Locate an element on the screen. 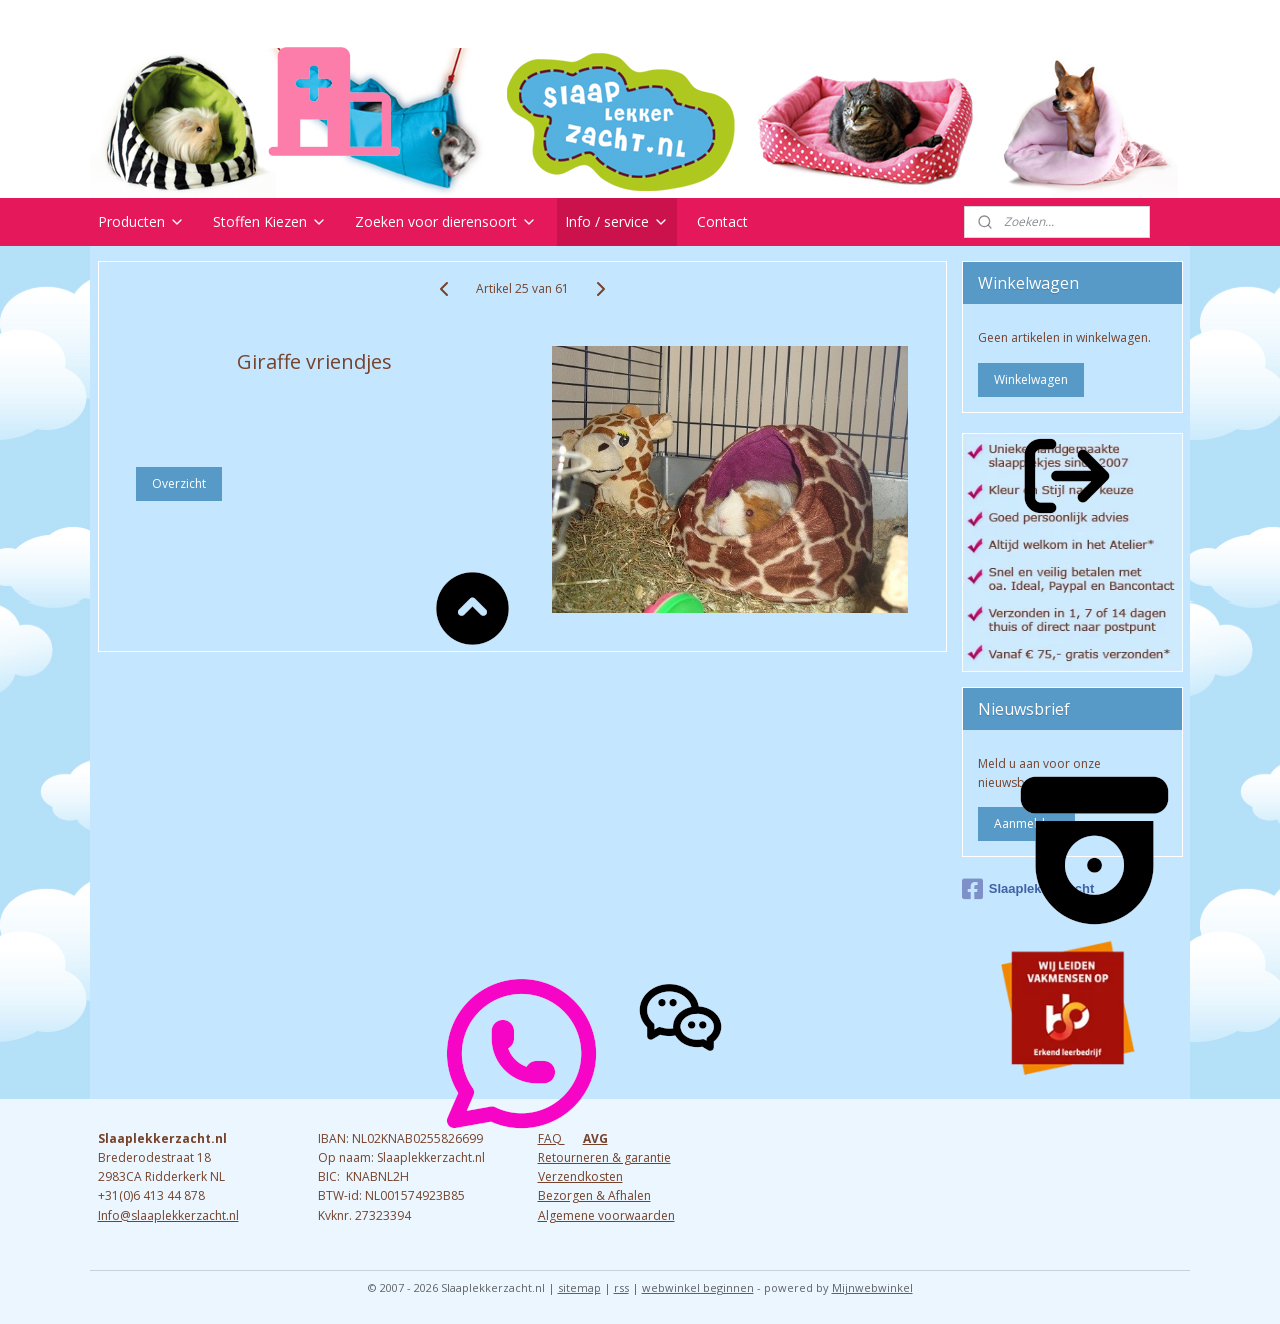 Image resolution: width=1280 pixels, height=1324 pixels. scroll to top of page is located at coordinates (472, 608).